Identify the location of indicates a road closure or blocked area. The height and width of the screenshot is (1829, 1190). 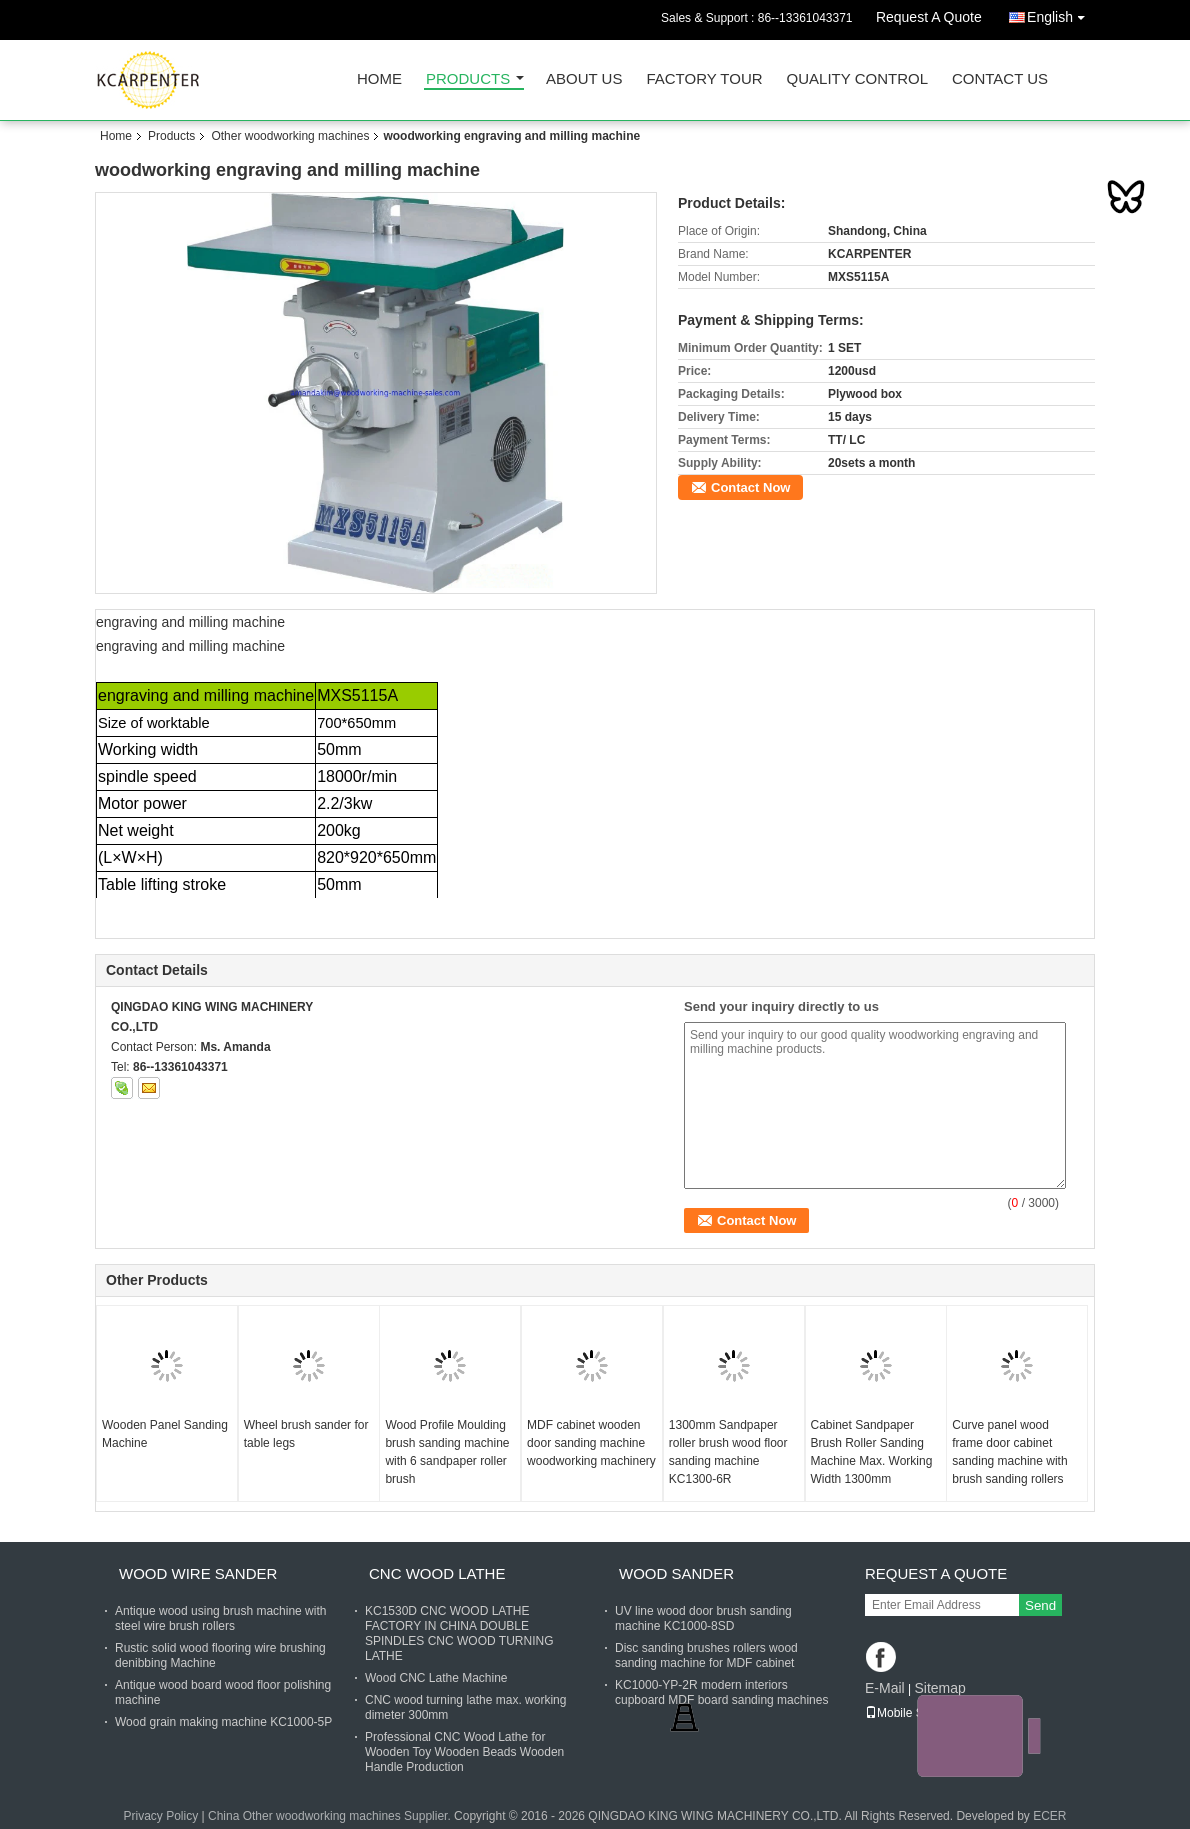
(684, 1717).